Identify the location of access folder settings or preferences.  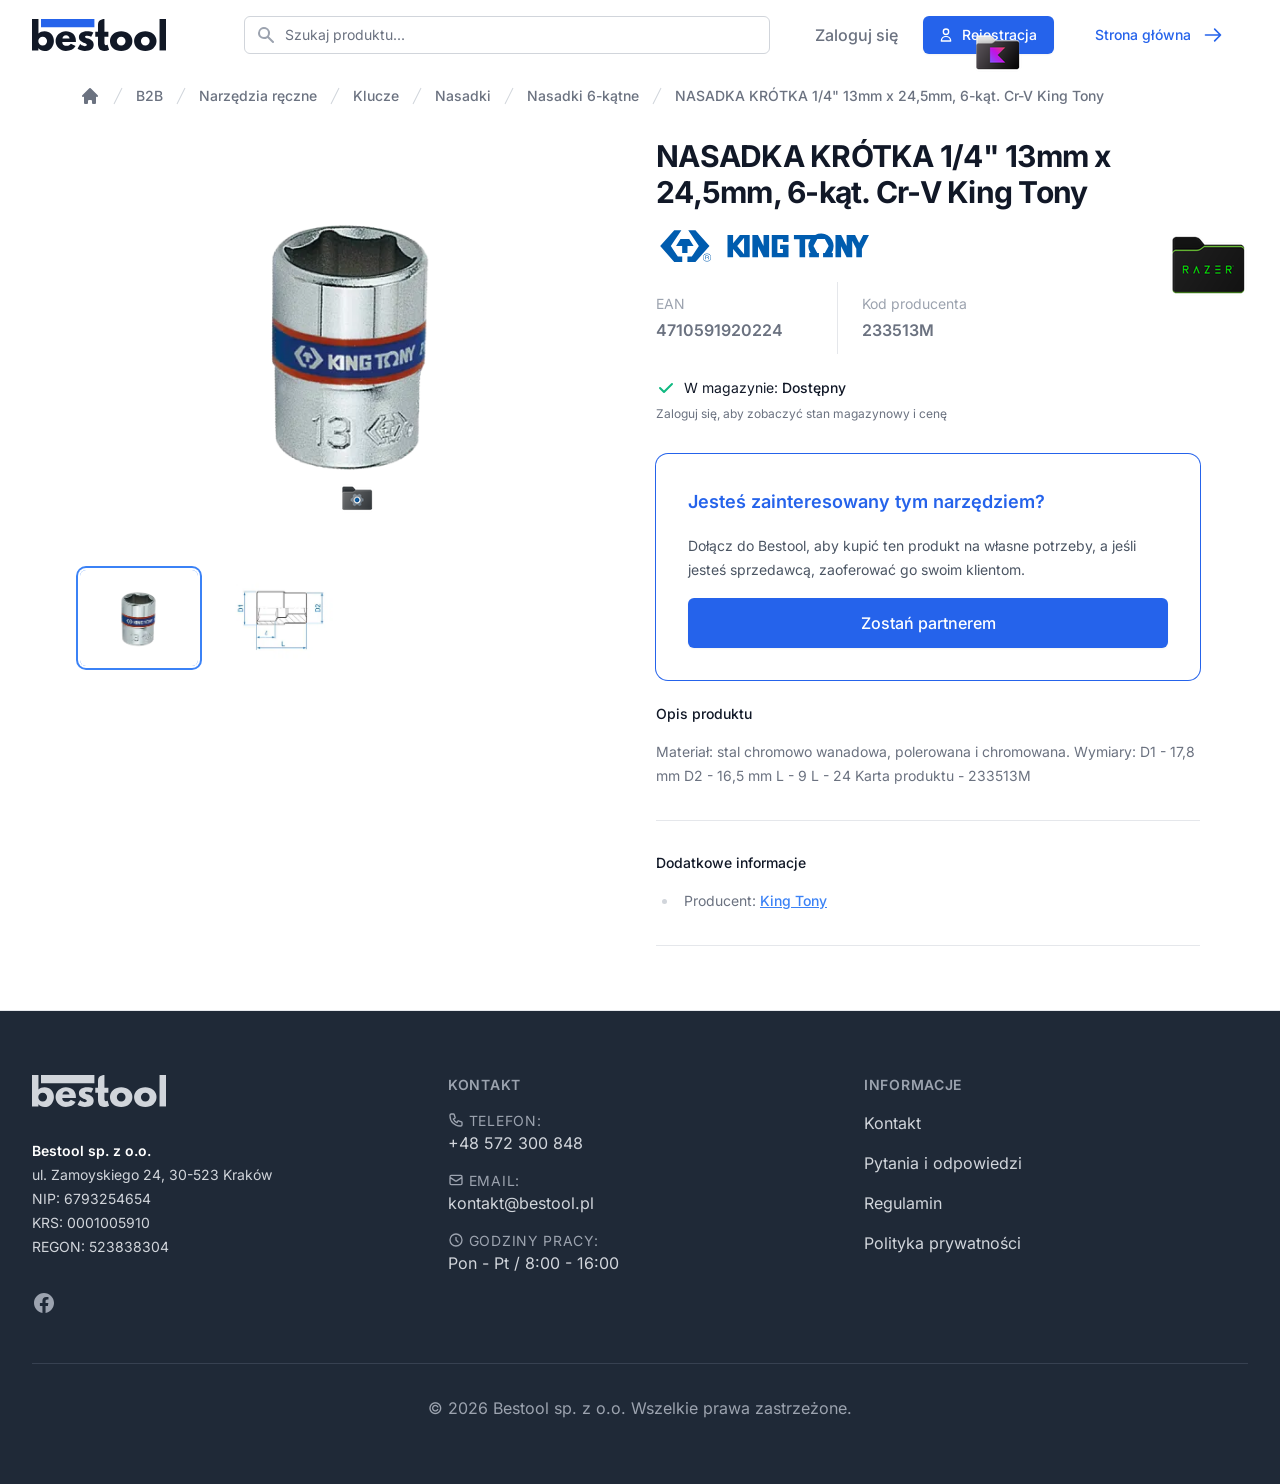
(357, 499).